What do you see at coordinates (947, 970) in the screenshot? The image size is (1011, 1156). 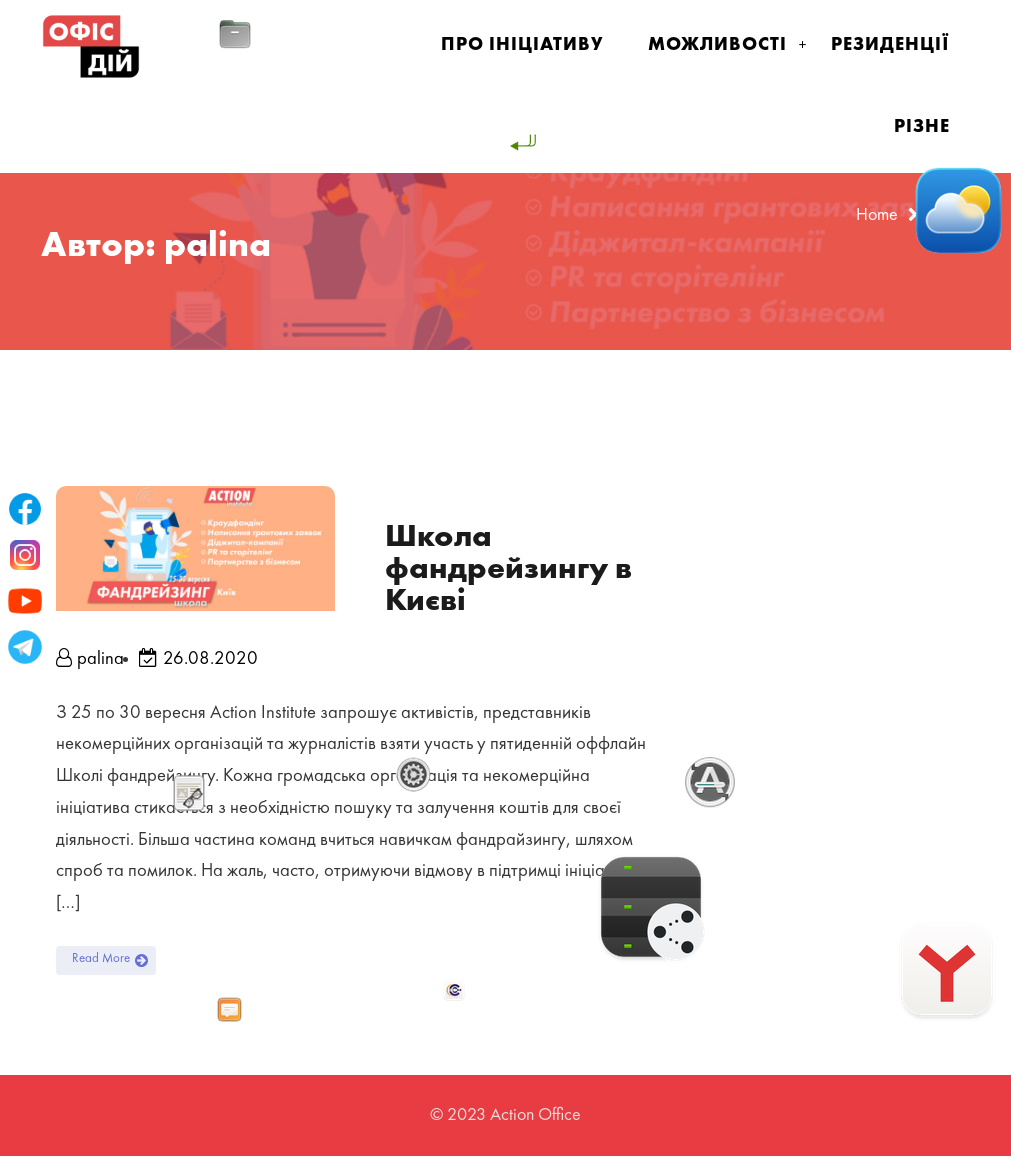 I see `open yandex browser` at bounding box center [947, 970].